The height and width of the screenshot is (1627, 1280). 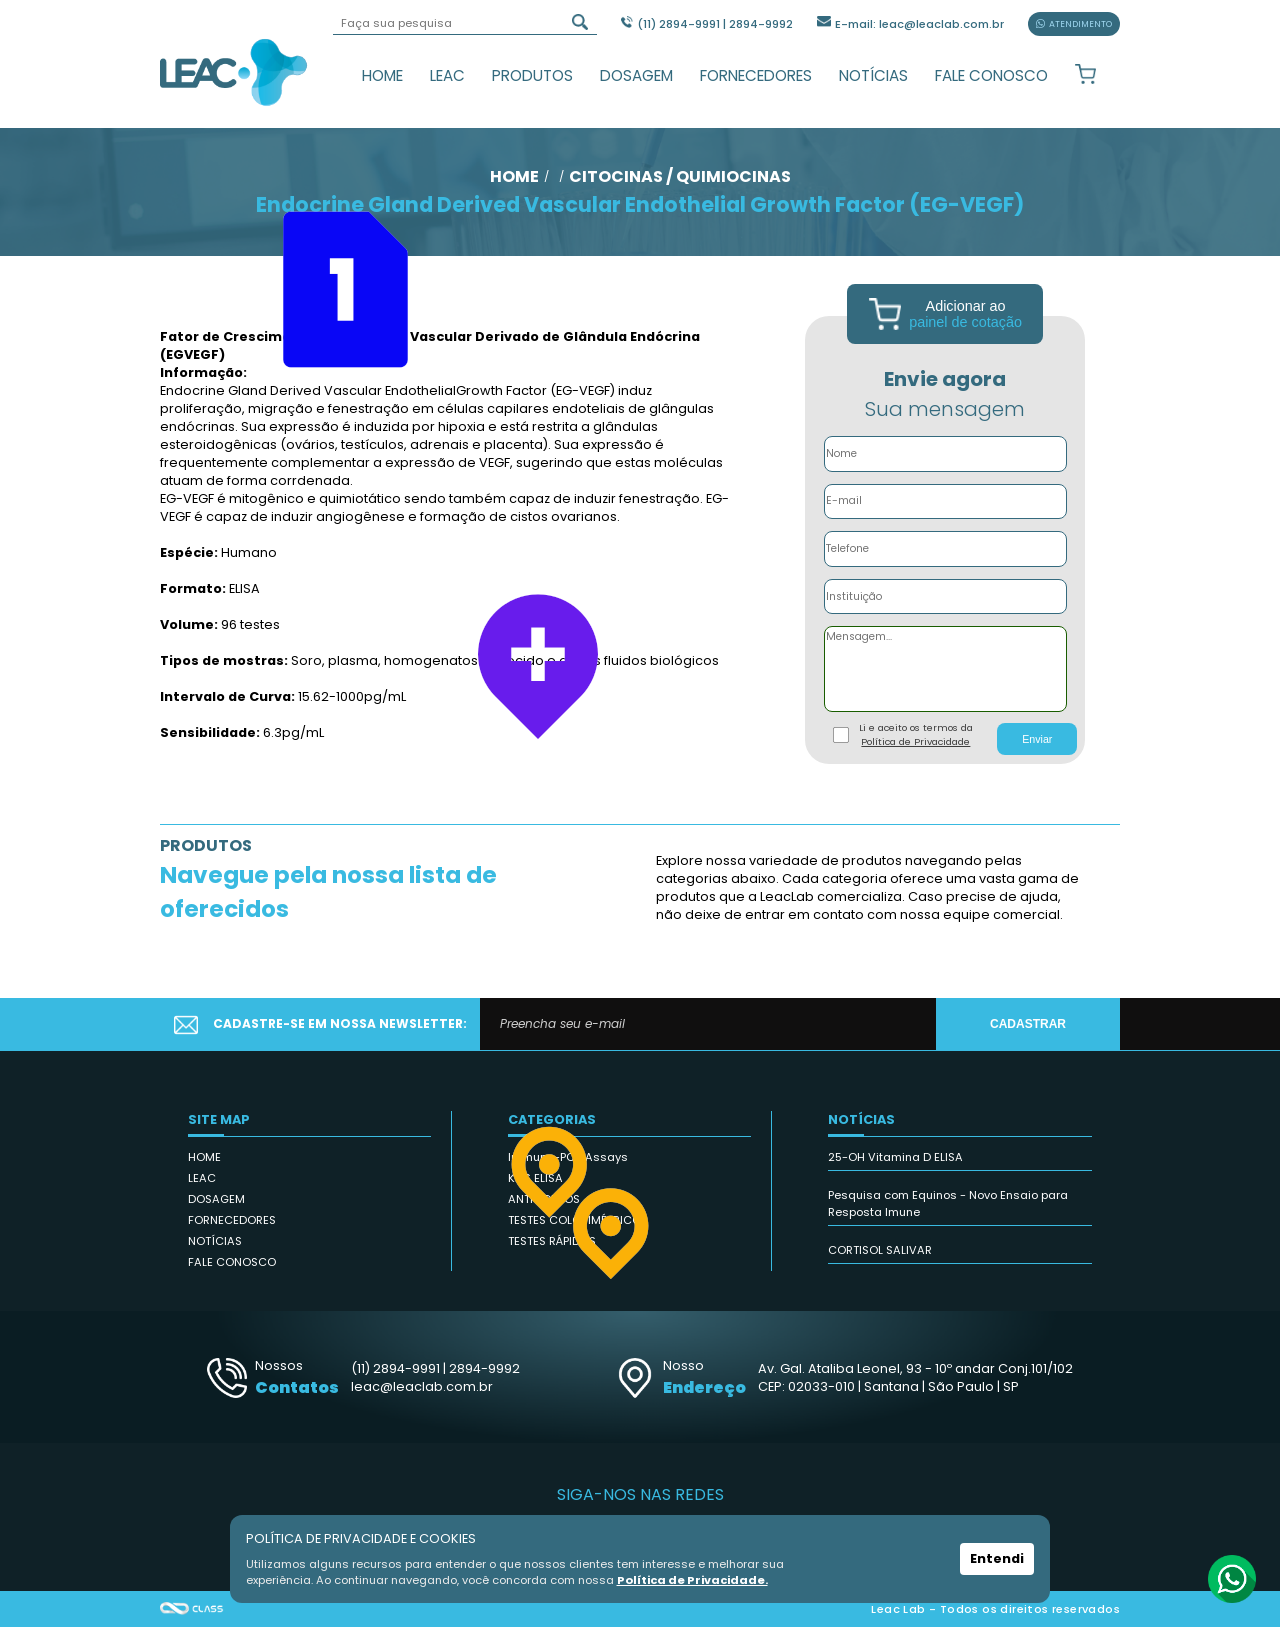 I want to click on measure distance between two locations, so click(x=580, y=1202).